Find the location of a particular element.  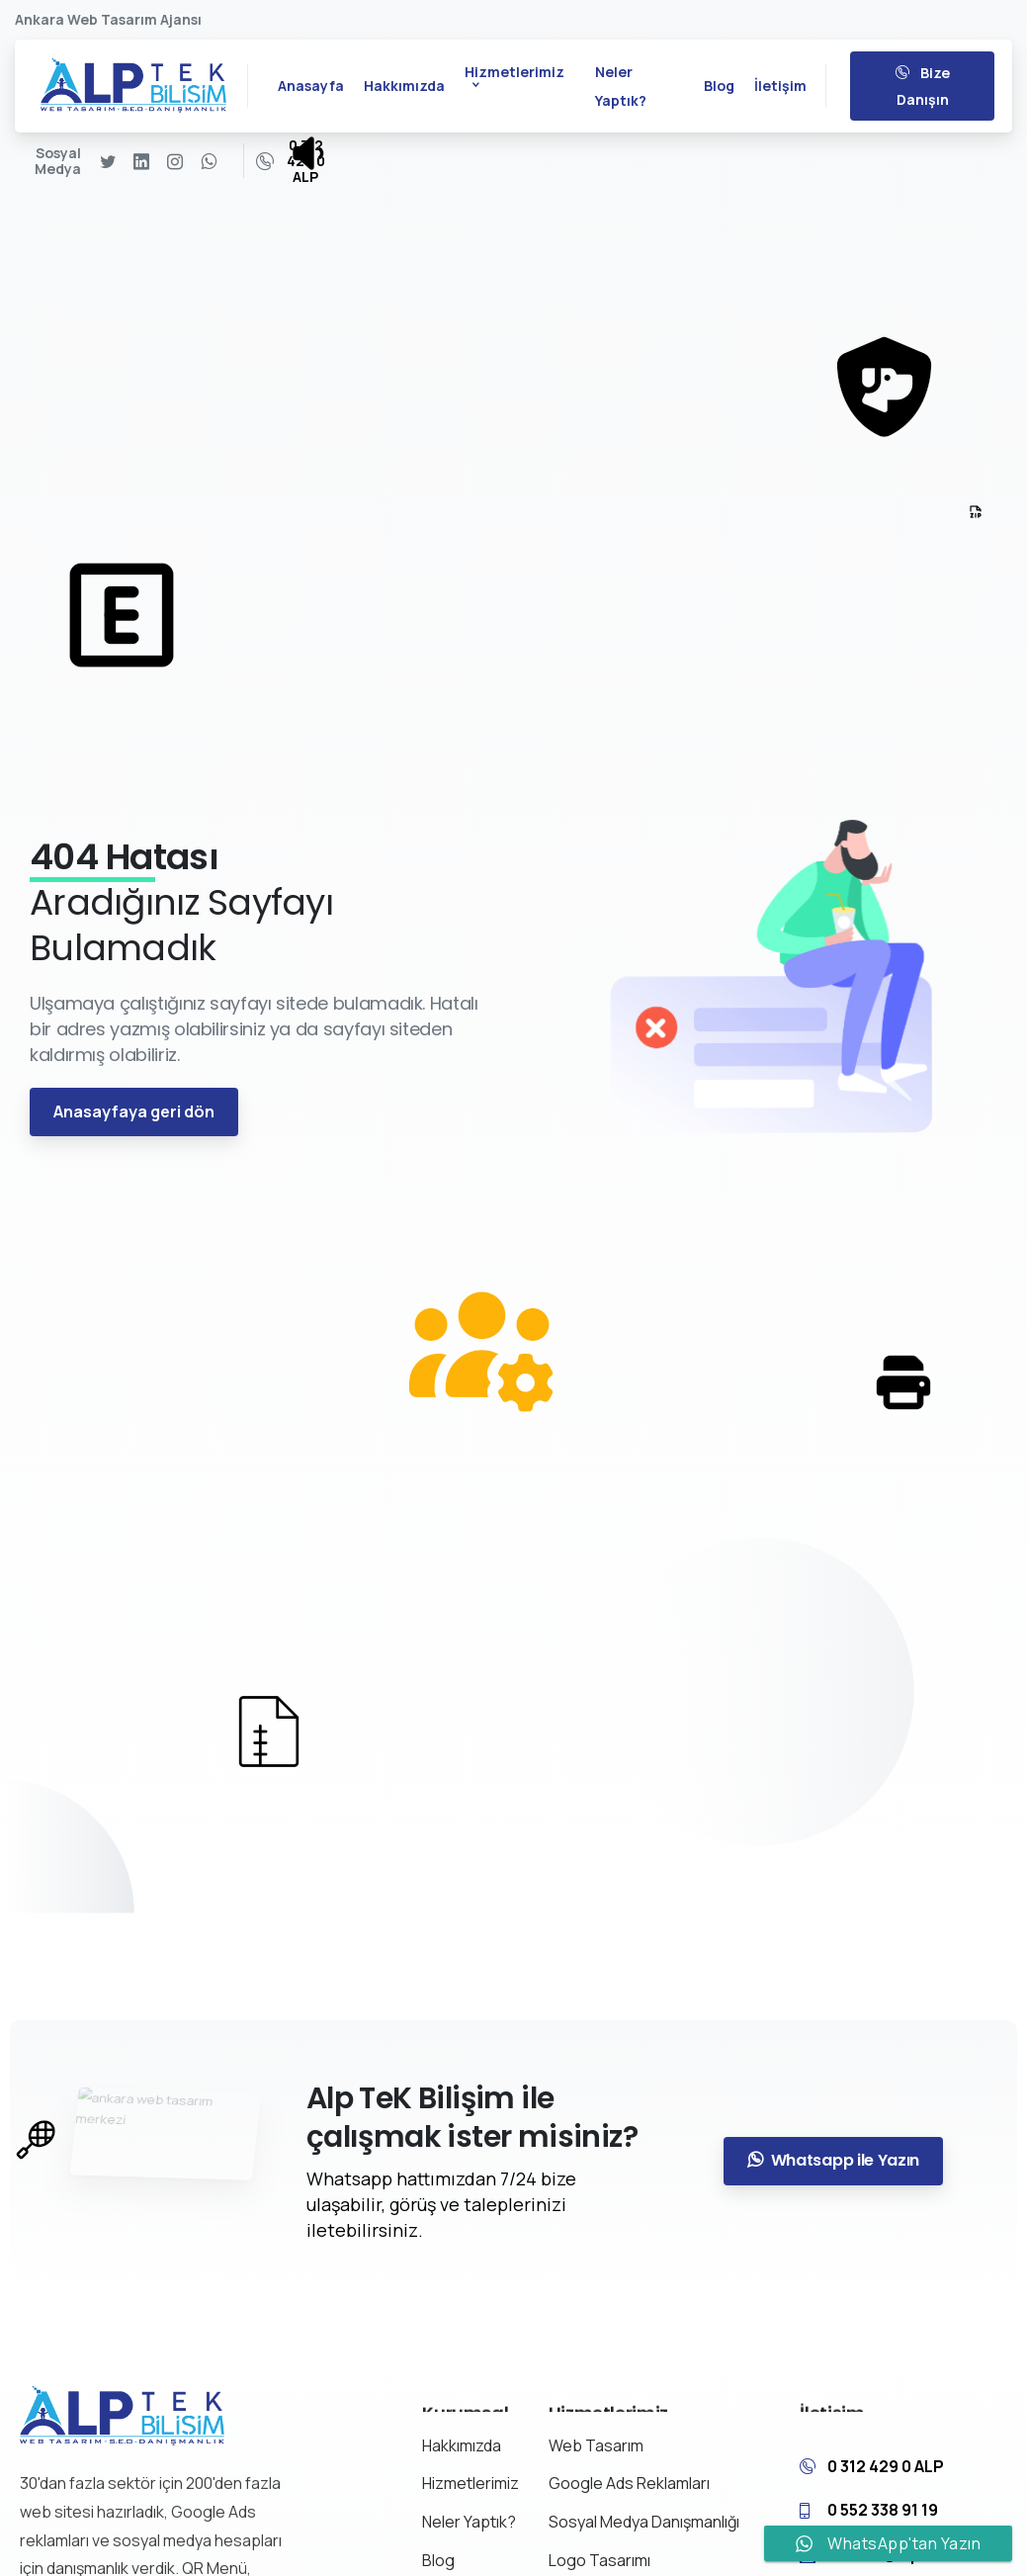

decrease audio volume is located at coordinates (309, 153).